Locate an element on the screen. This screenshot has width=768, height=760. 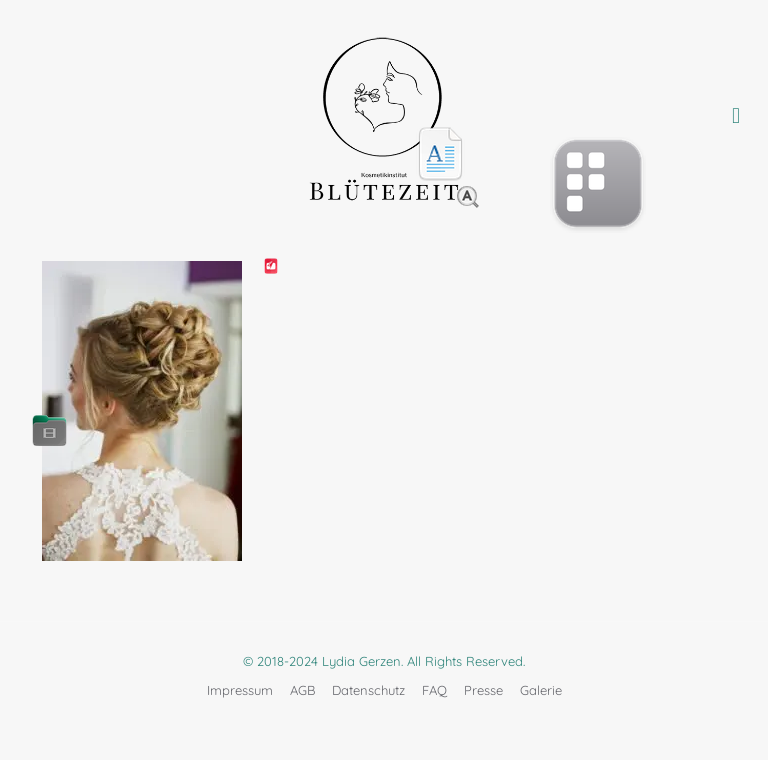
find text or search within document is located at coordinates (468, 197).